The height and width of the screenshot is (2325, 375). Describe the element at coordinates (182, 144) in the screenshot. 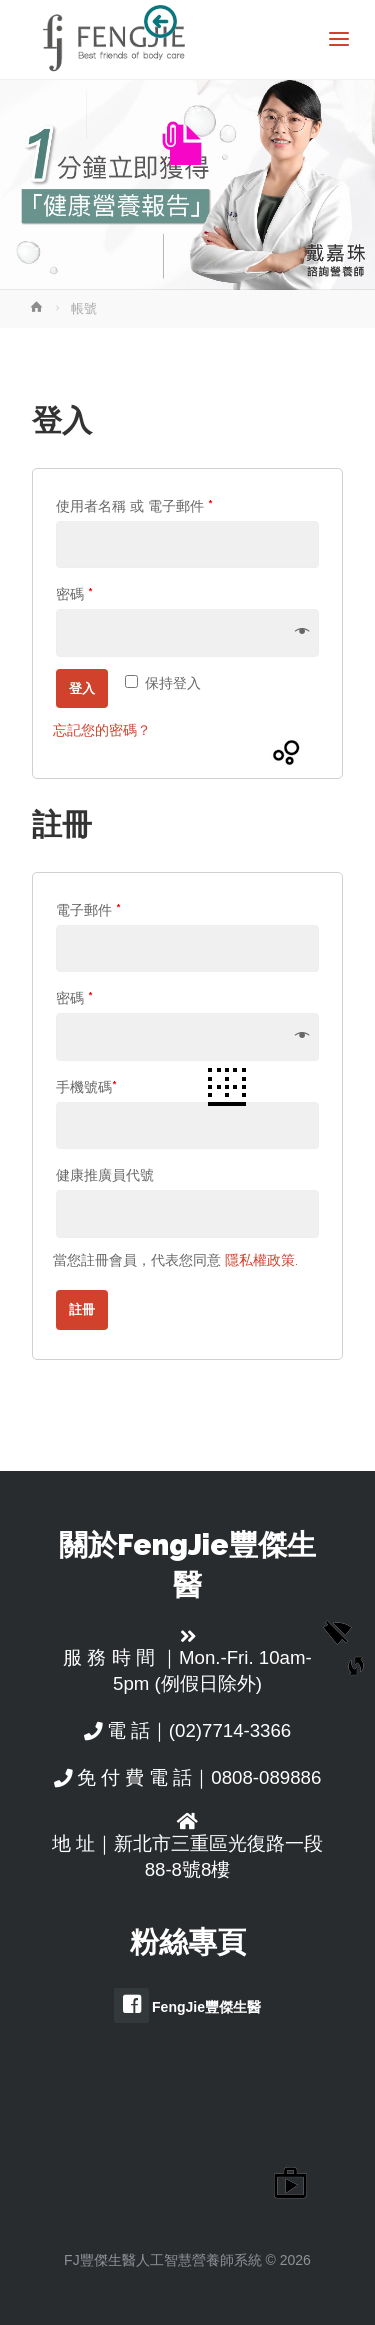

I see `attach a file or document` at that location.